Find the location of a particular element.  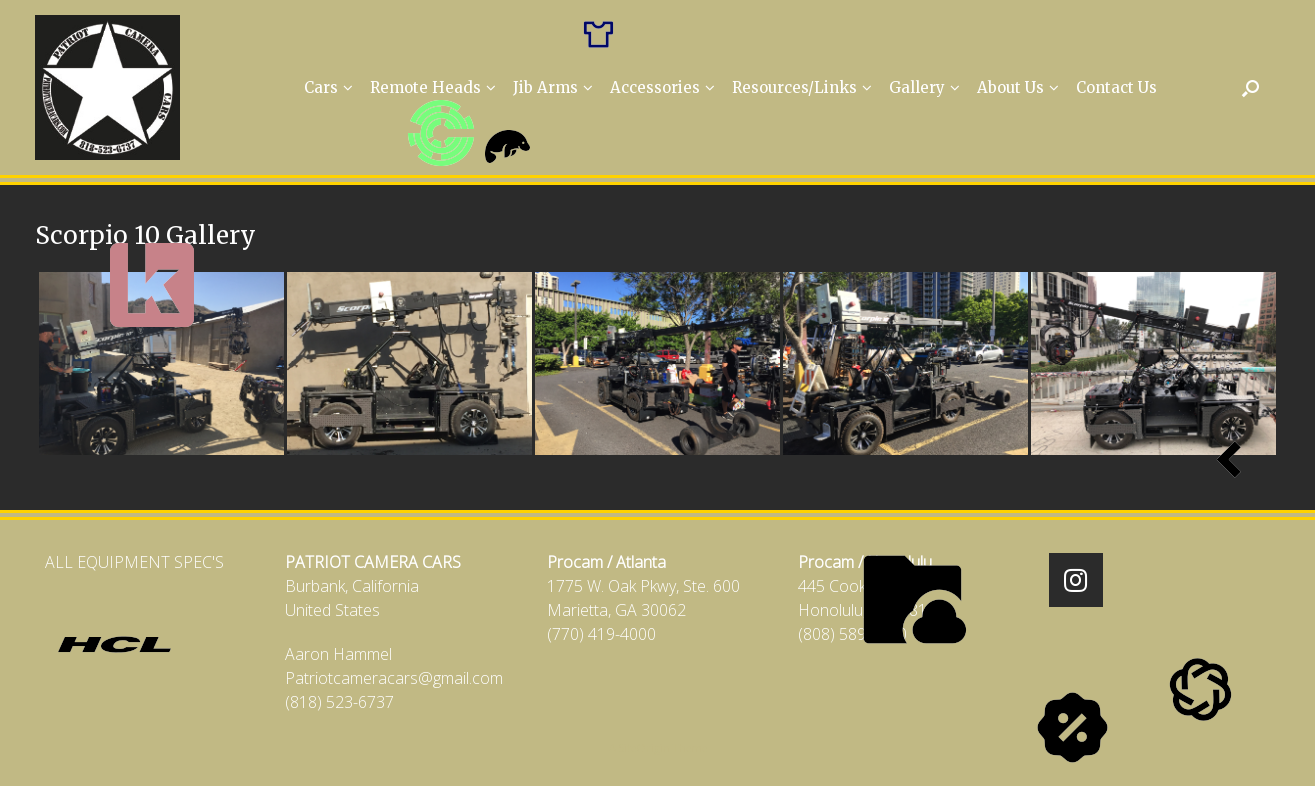

open the Infomaniak app or service is located at coordinates (152, 285).